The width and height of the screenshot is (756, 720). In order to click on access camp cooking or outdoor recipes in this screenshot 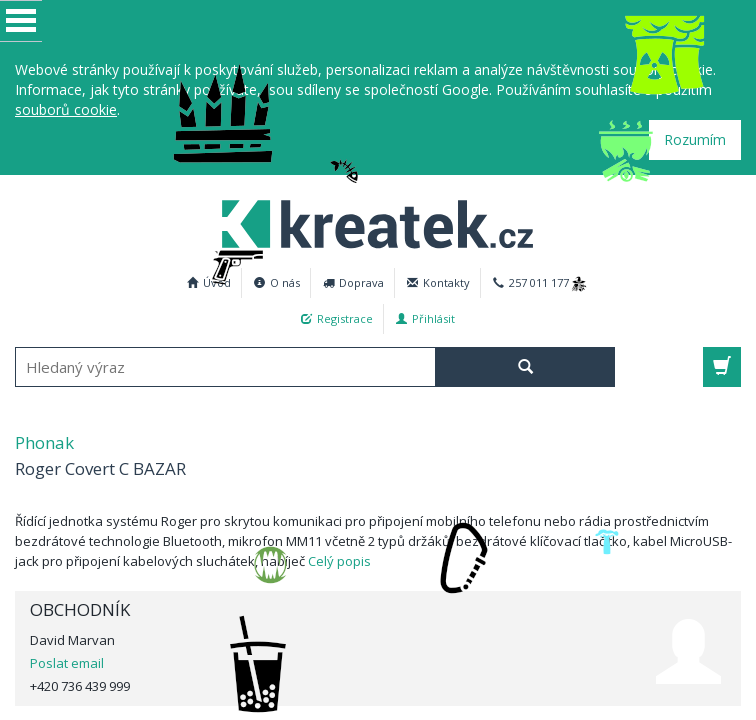, I will do `click(626, 151)`.